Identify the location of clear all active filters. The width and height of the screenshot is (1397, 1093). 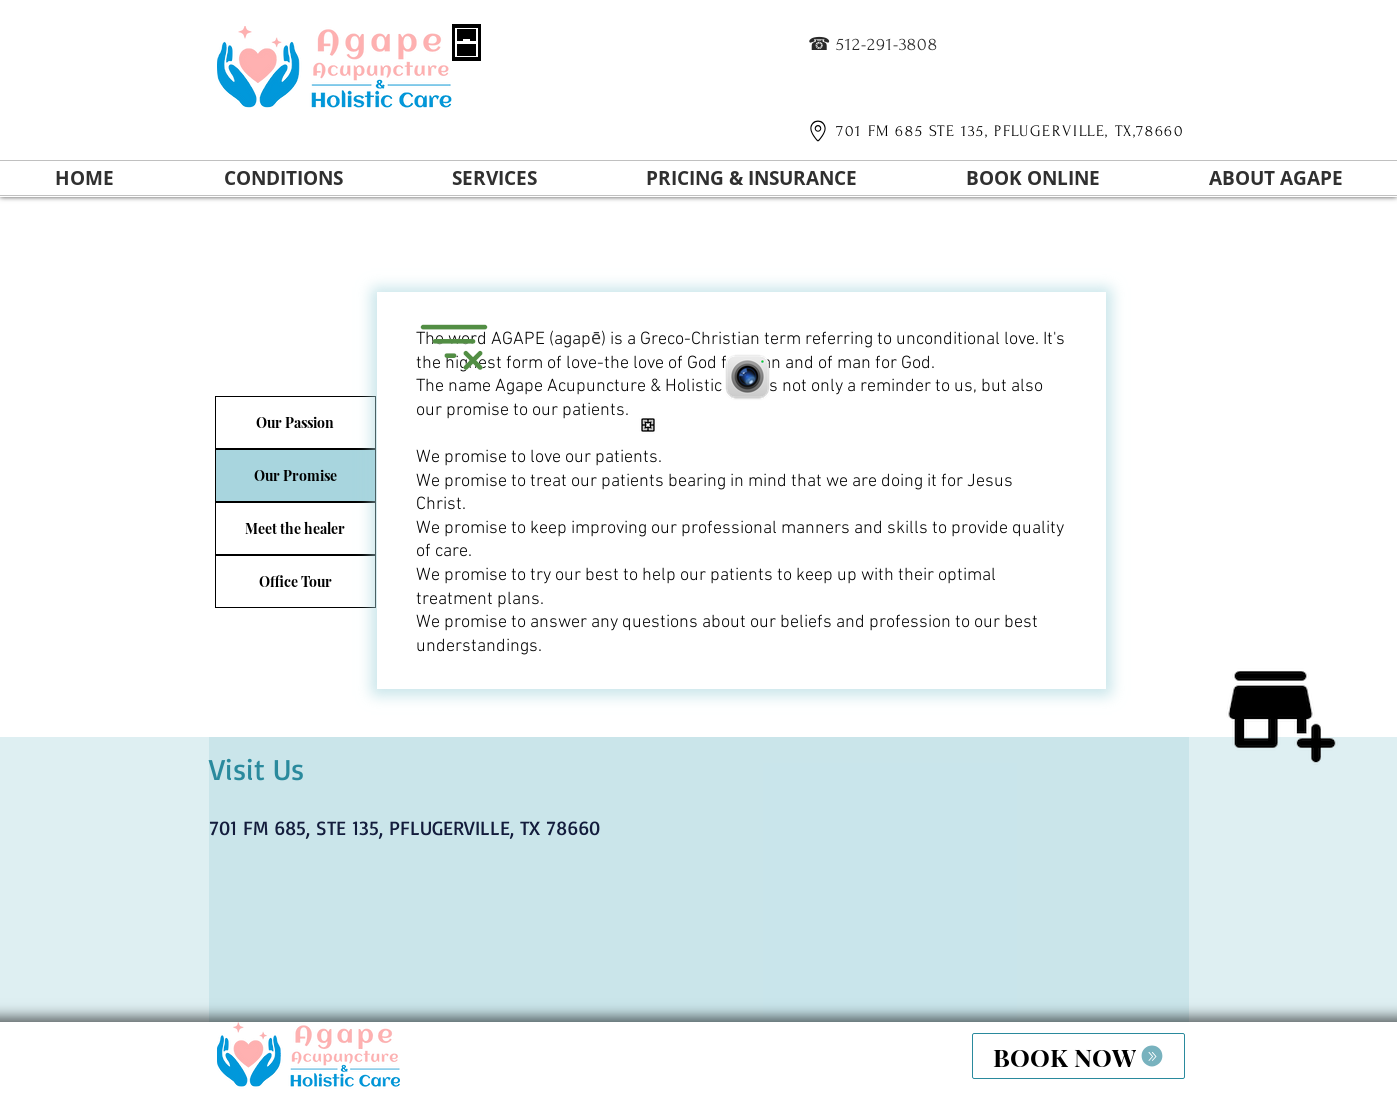
(454, 339).